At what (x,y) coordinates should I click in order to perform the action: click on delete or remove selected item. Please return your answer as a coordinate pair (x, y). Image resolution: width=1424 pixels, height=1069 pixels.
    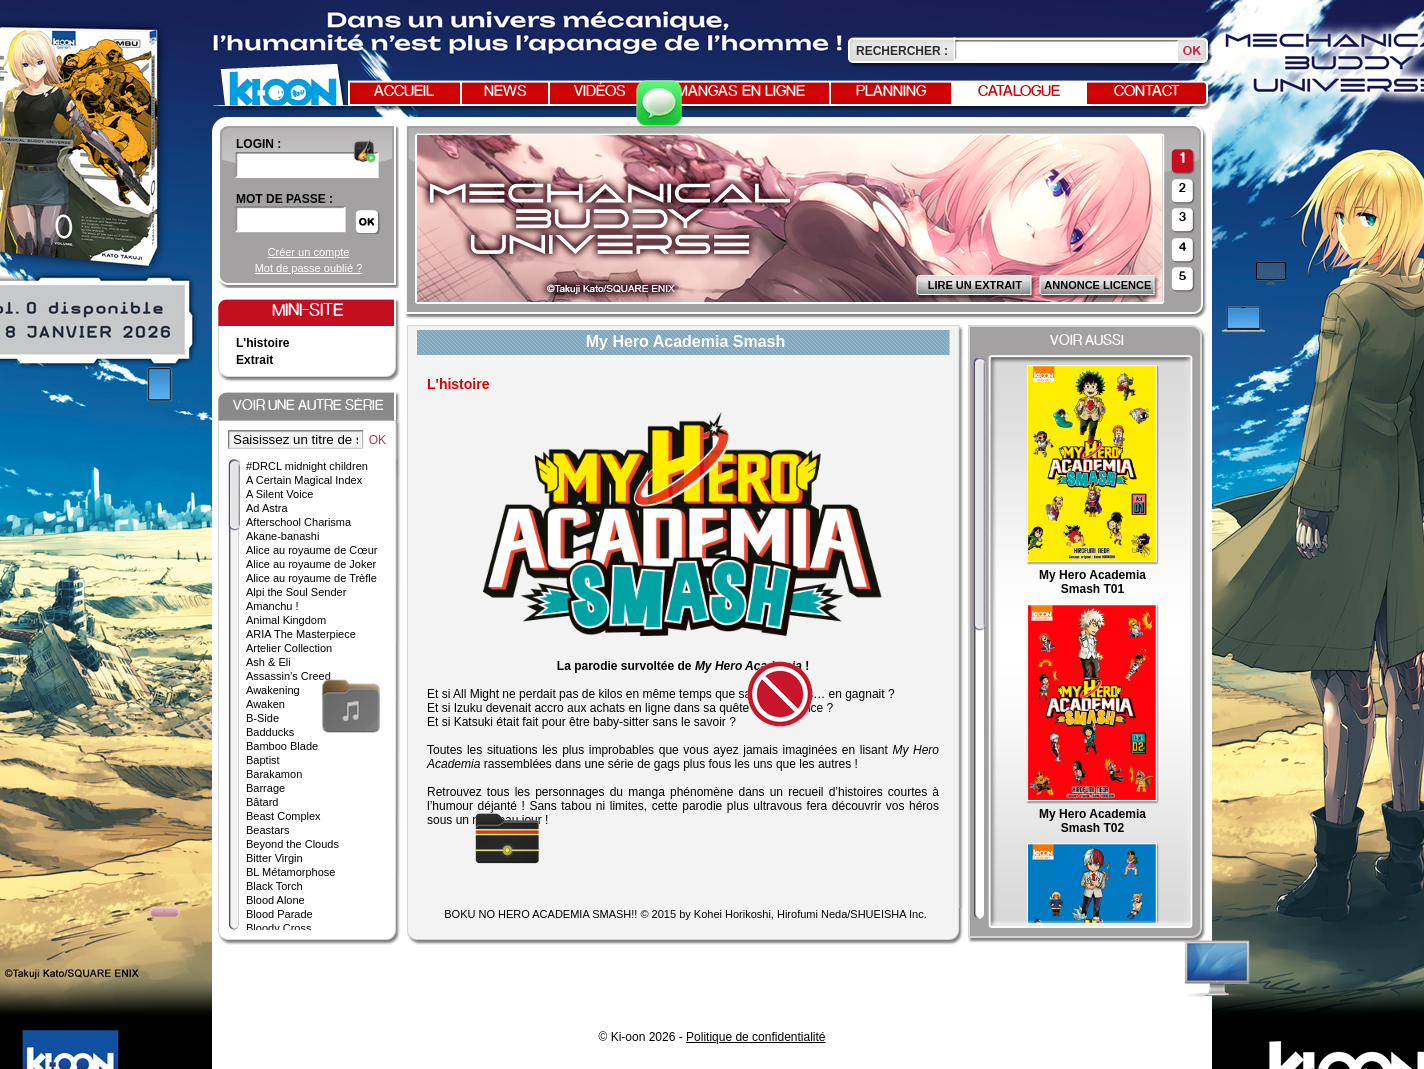
    Looking at the image, I should click on (780, 694).